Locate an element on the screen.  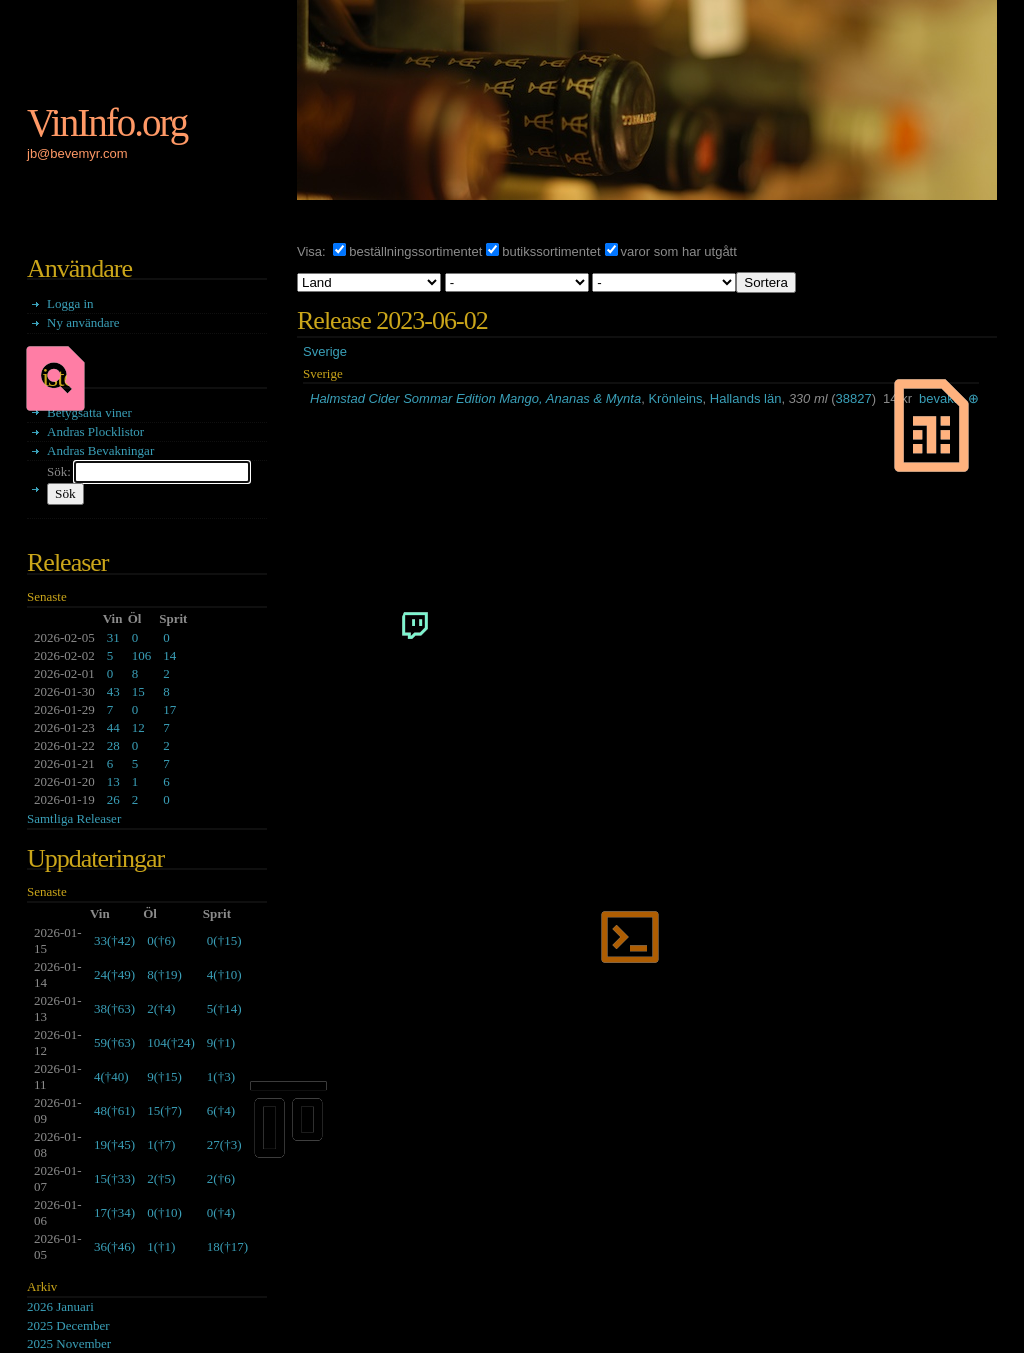
open terminal or command line interface is located at coordinates (630, 937).